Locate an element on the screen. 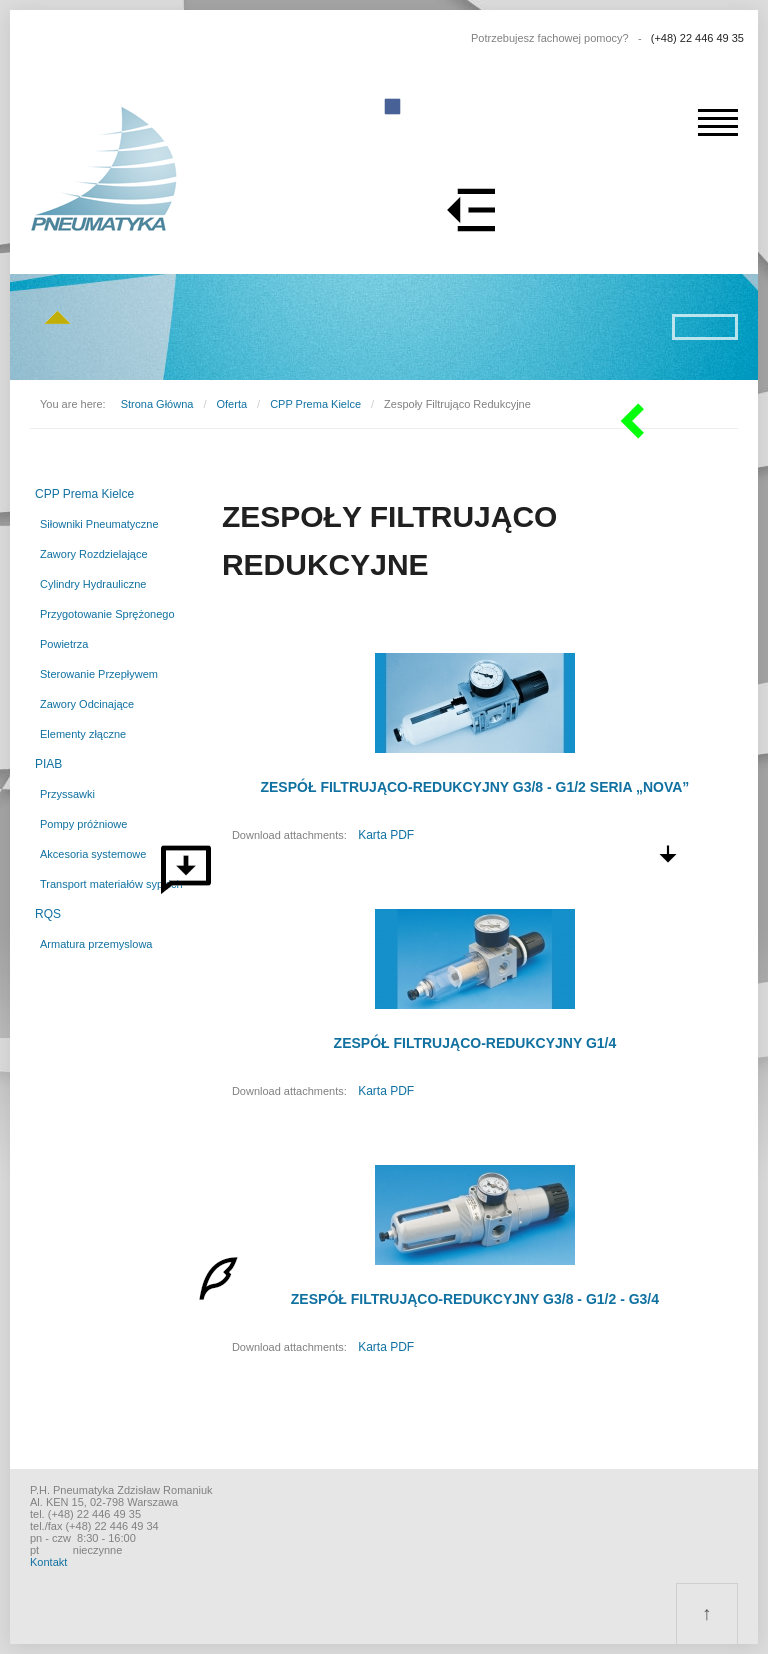  collapse the sidebar menu is located at coordinates (471, 210).